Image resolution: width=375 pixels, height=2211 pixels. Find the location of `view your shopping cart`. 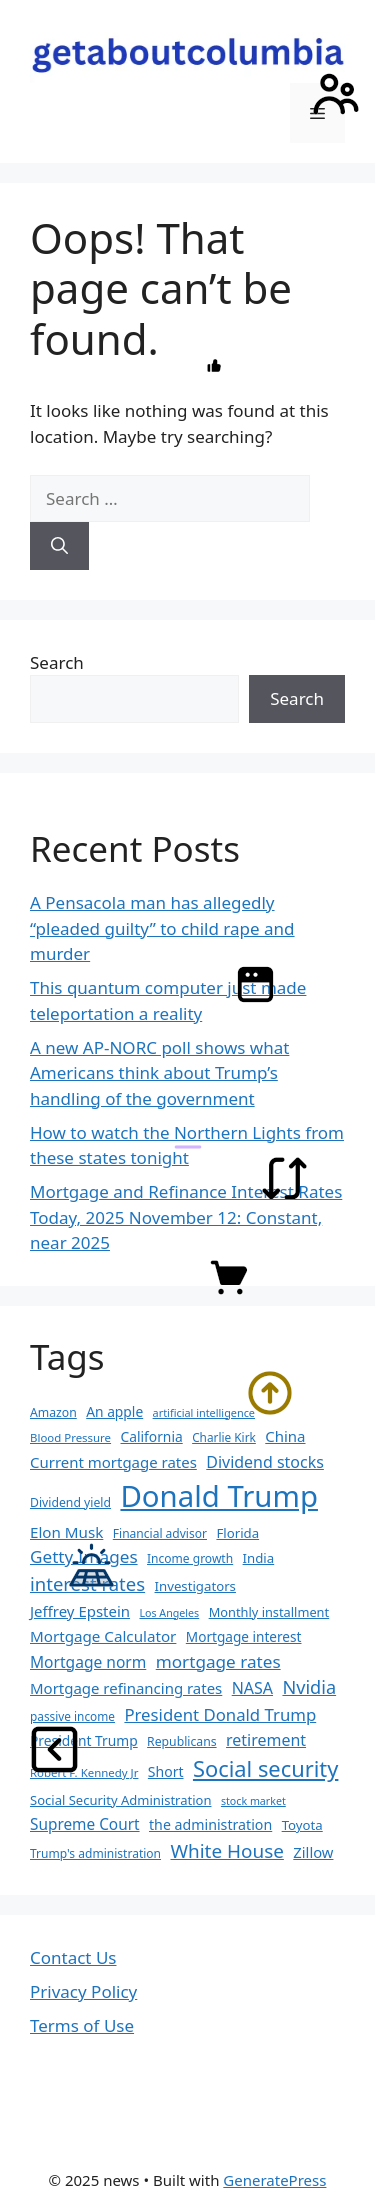

view your shopping cart is located at coordinates (229, 1277).